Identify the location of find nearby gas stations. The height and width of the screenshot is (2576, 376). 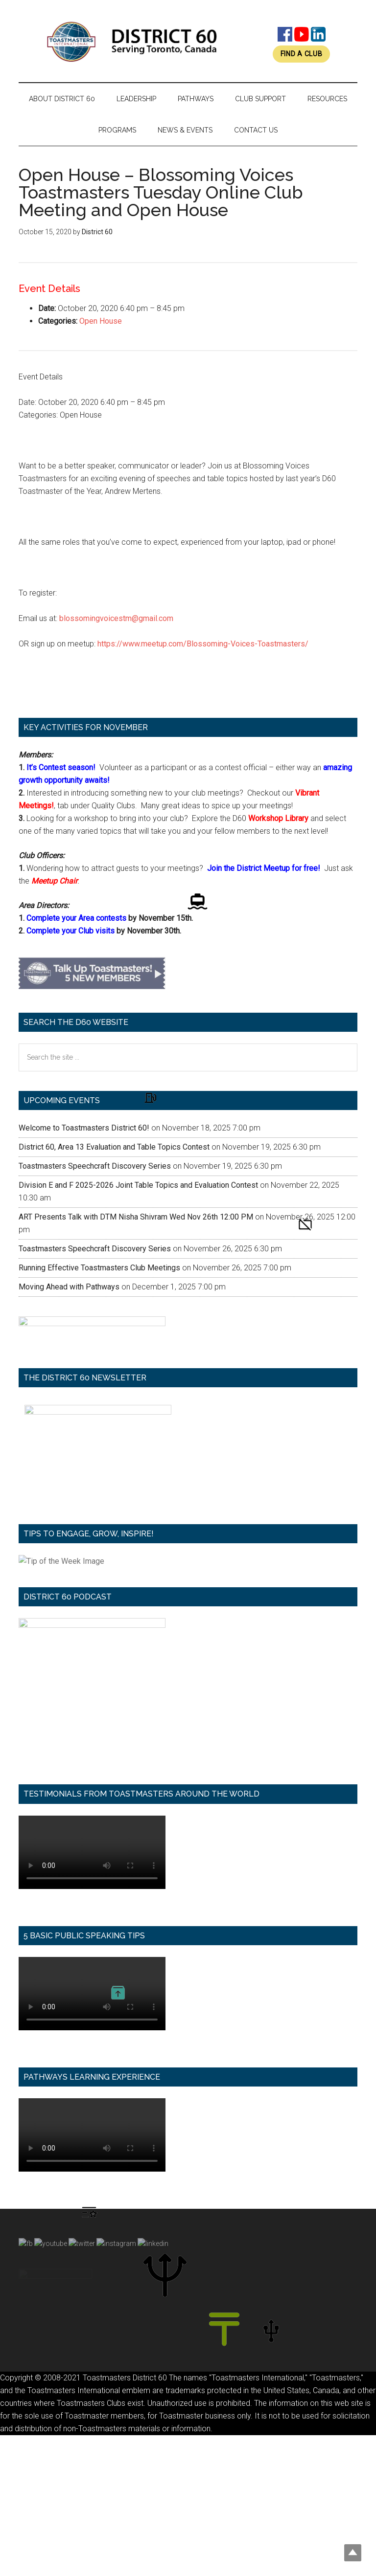
(150, 1098).